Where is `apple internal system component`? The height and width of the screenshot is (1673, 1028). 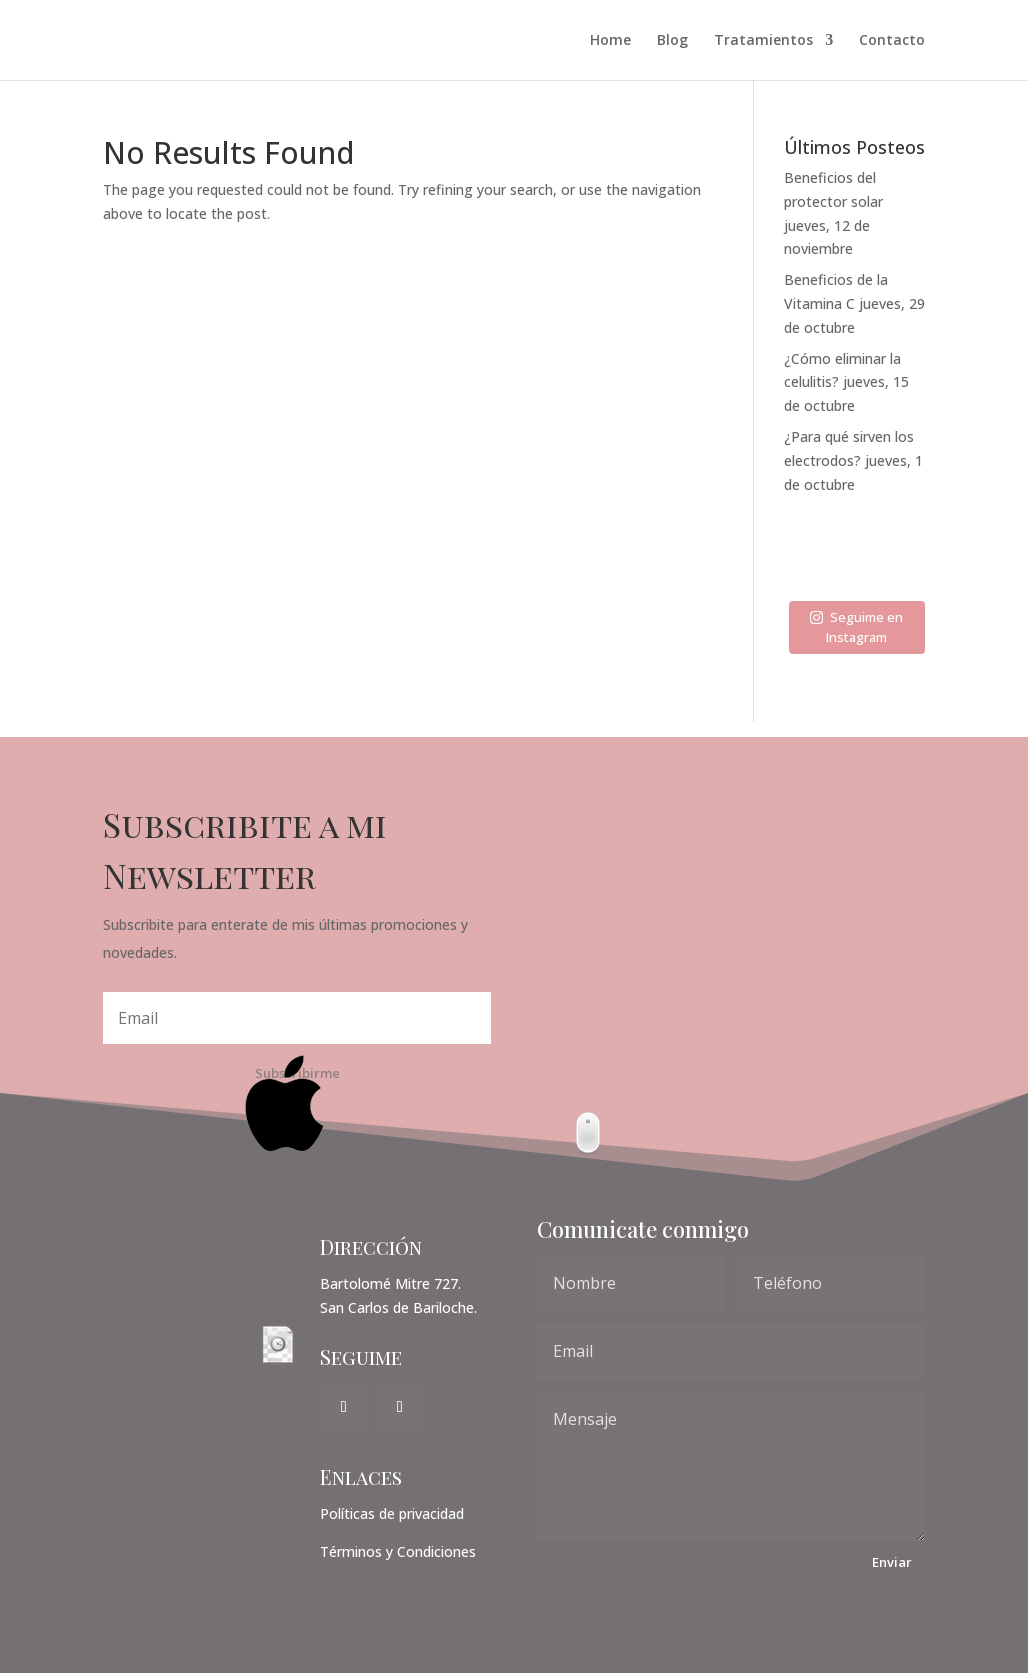
apple internal system component is located at coordinates (284, 1103).